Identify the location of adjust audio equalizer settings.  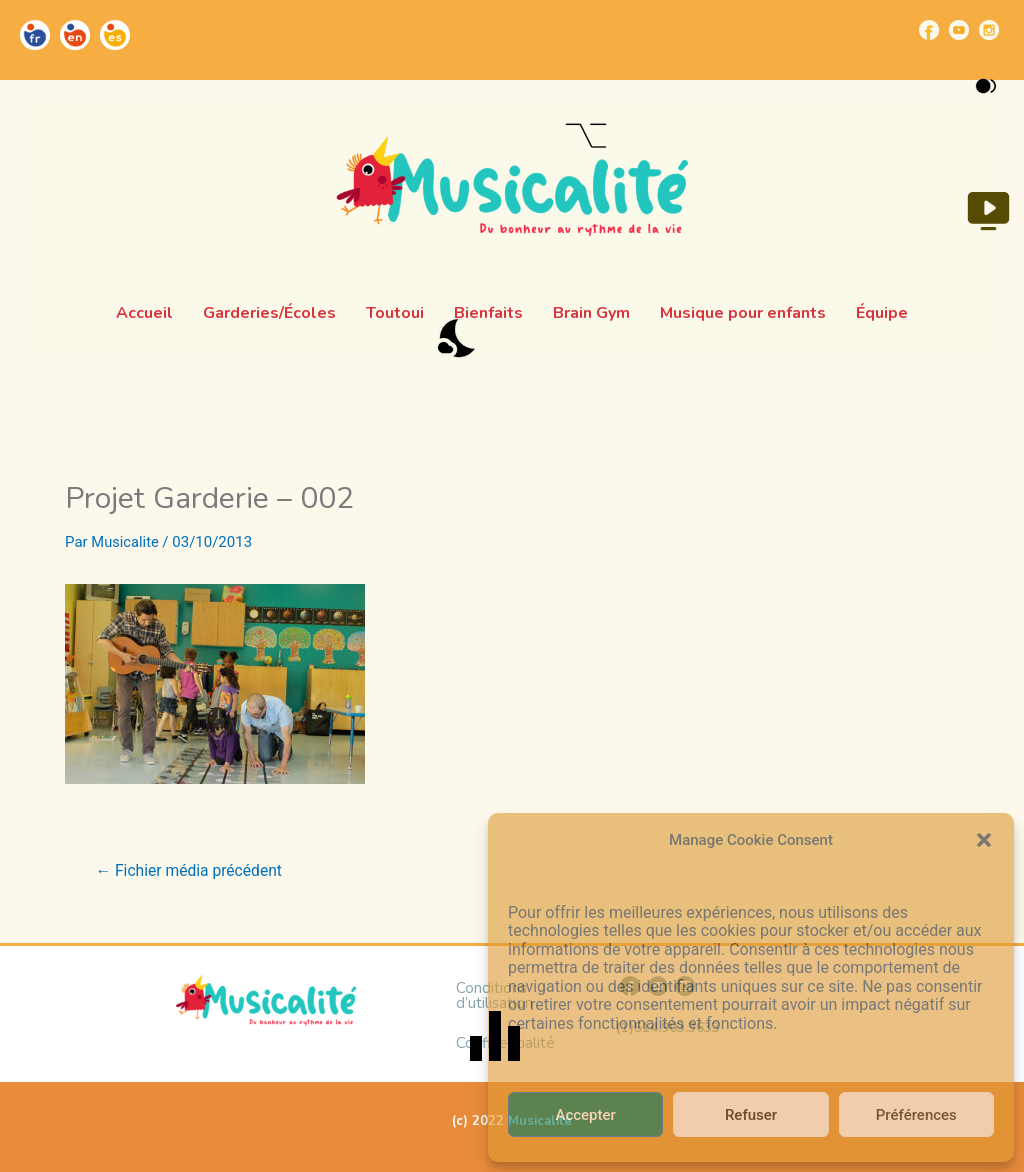
(495, 1036).